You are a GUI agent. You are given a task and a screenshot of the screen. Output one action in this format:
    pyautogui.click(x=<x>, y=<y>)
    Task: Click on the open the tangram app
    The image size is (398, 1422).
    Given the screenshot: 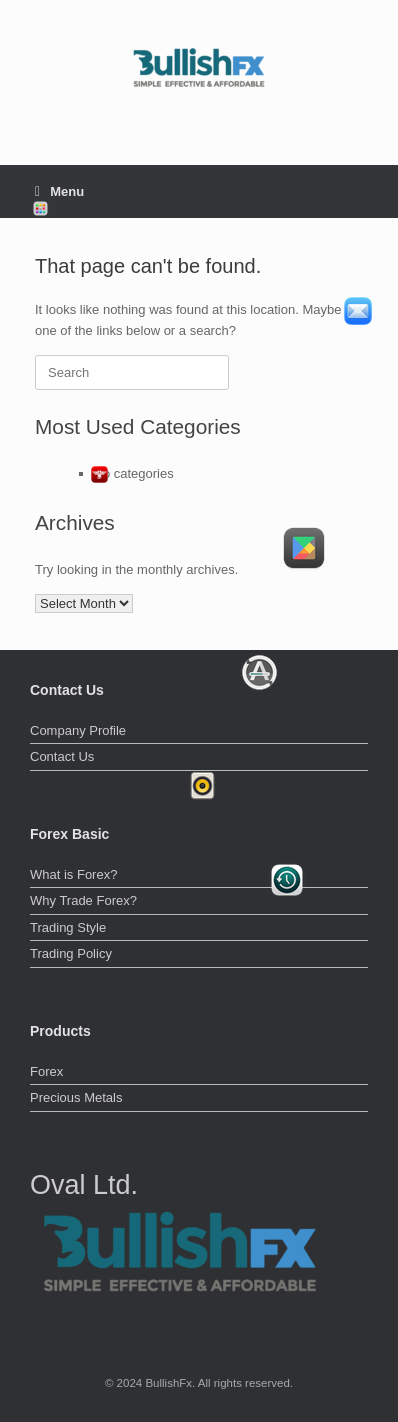 What is the action you would take?
    pyautogui.click(x=304, y=548)
    